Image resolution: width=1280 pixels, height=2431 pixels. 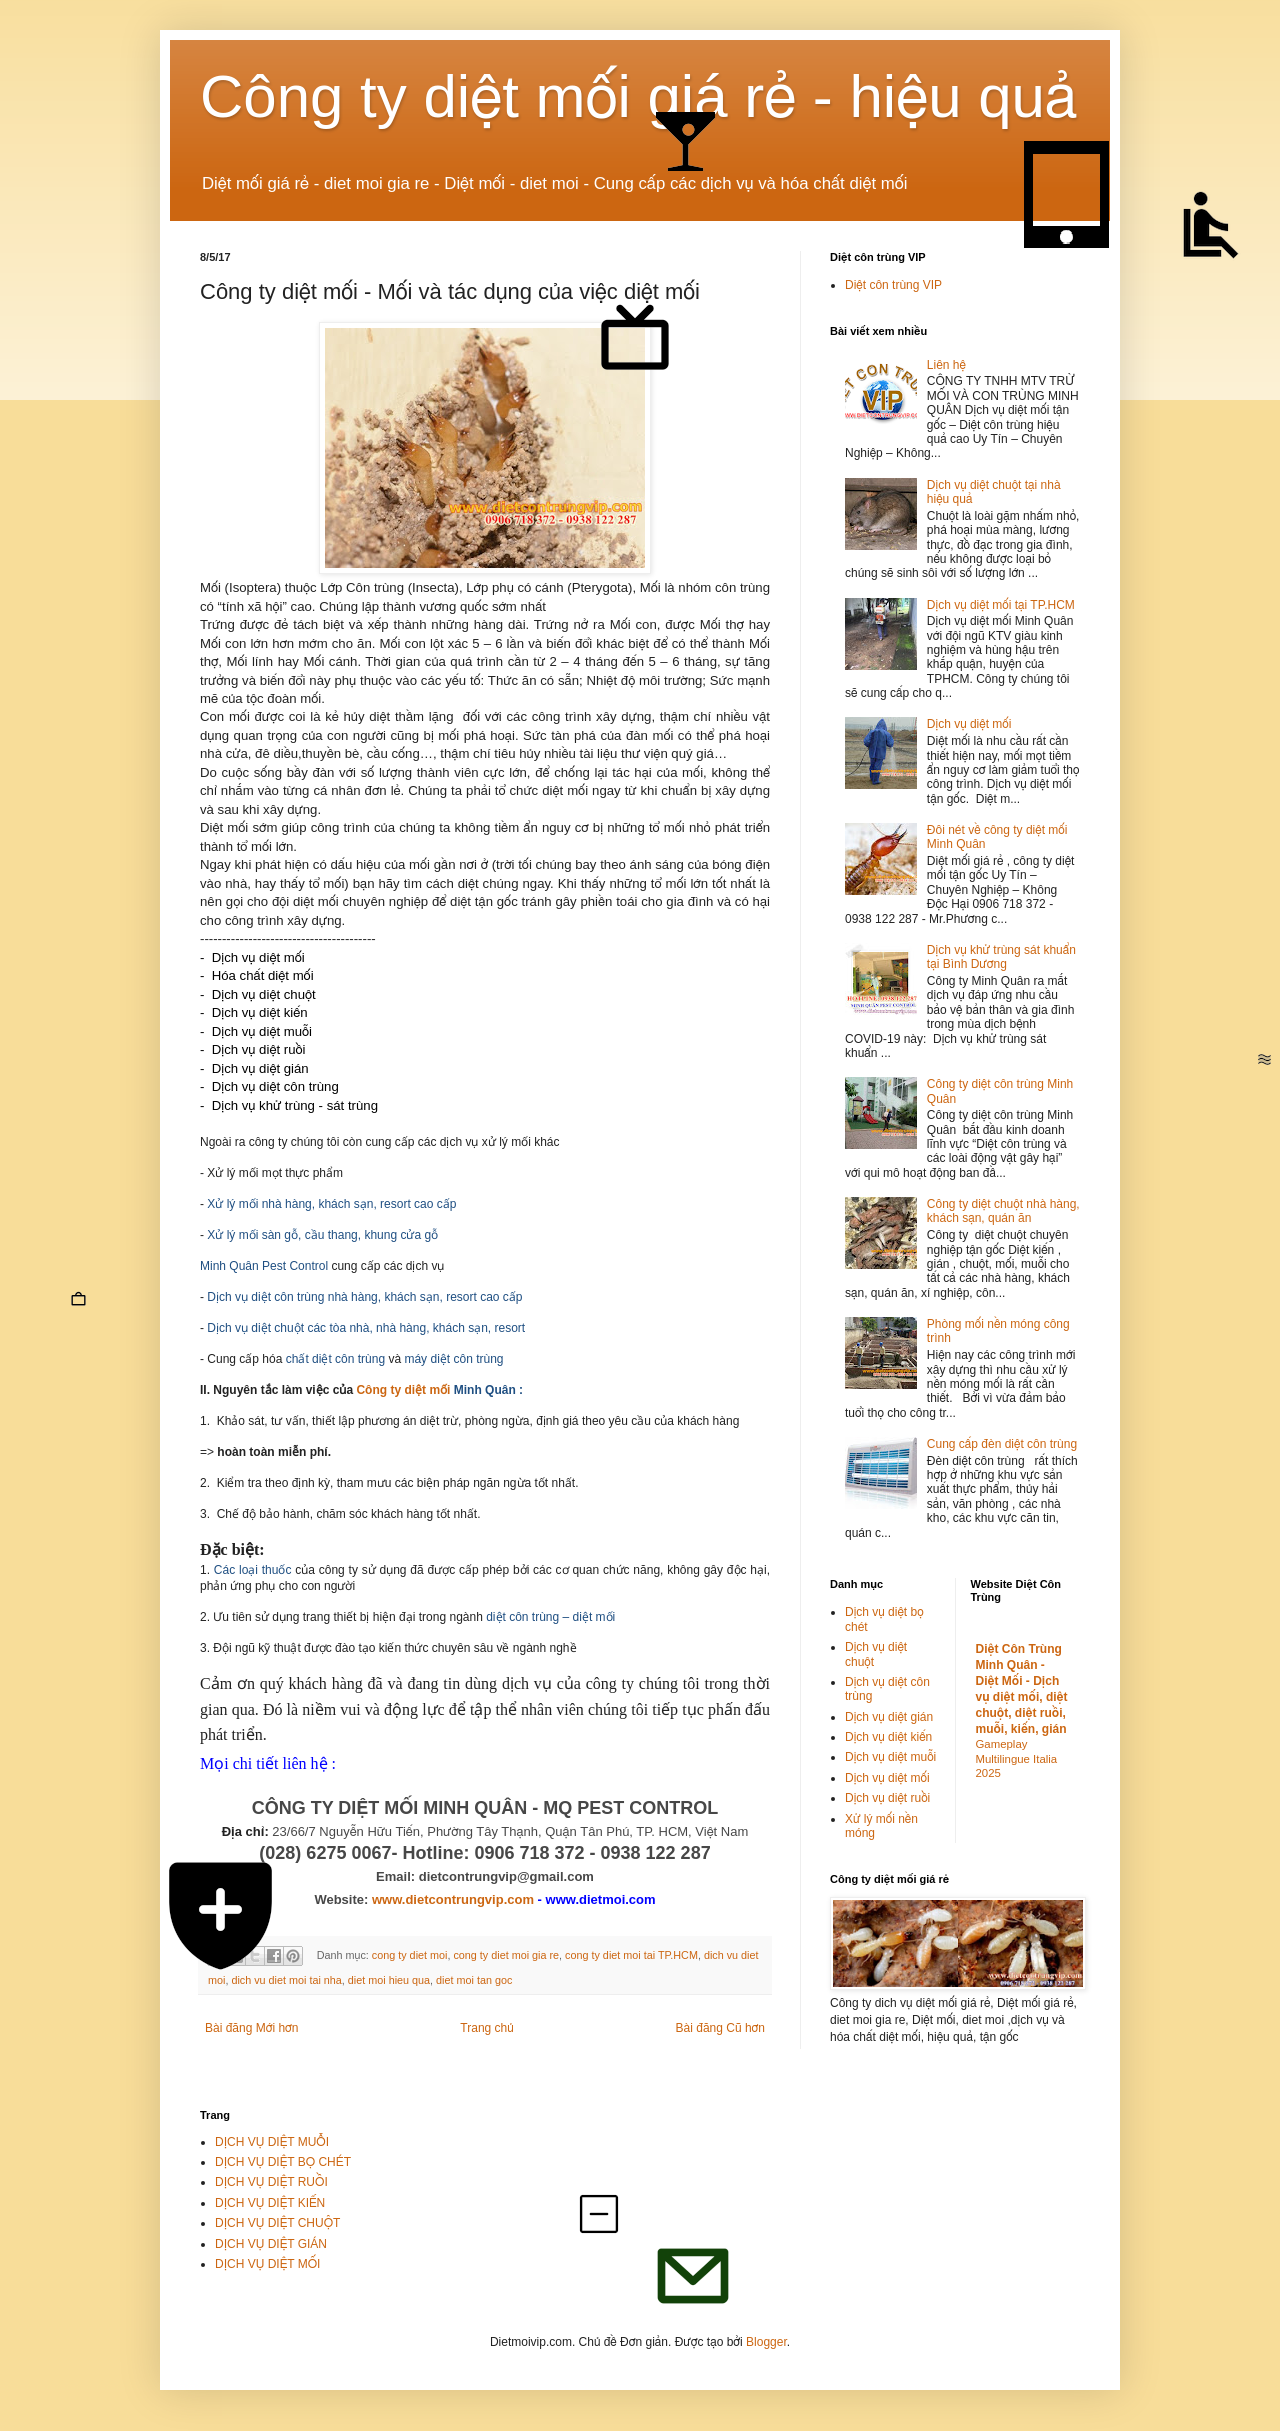 What do you see at coordinates (599, 2214) in the screenshot?
I see `remove or collapse an item` at bounding box center [599, 2214].